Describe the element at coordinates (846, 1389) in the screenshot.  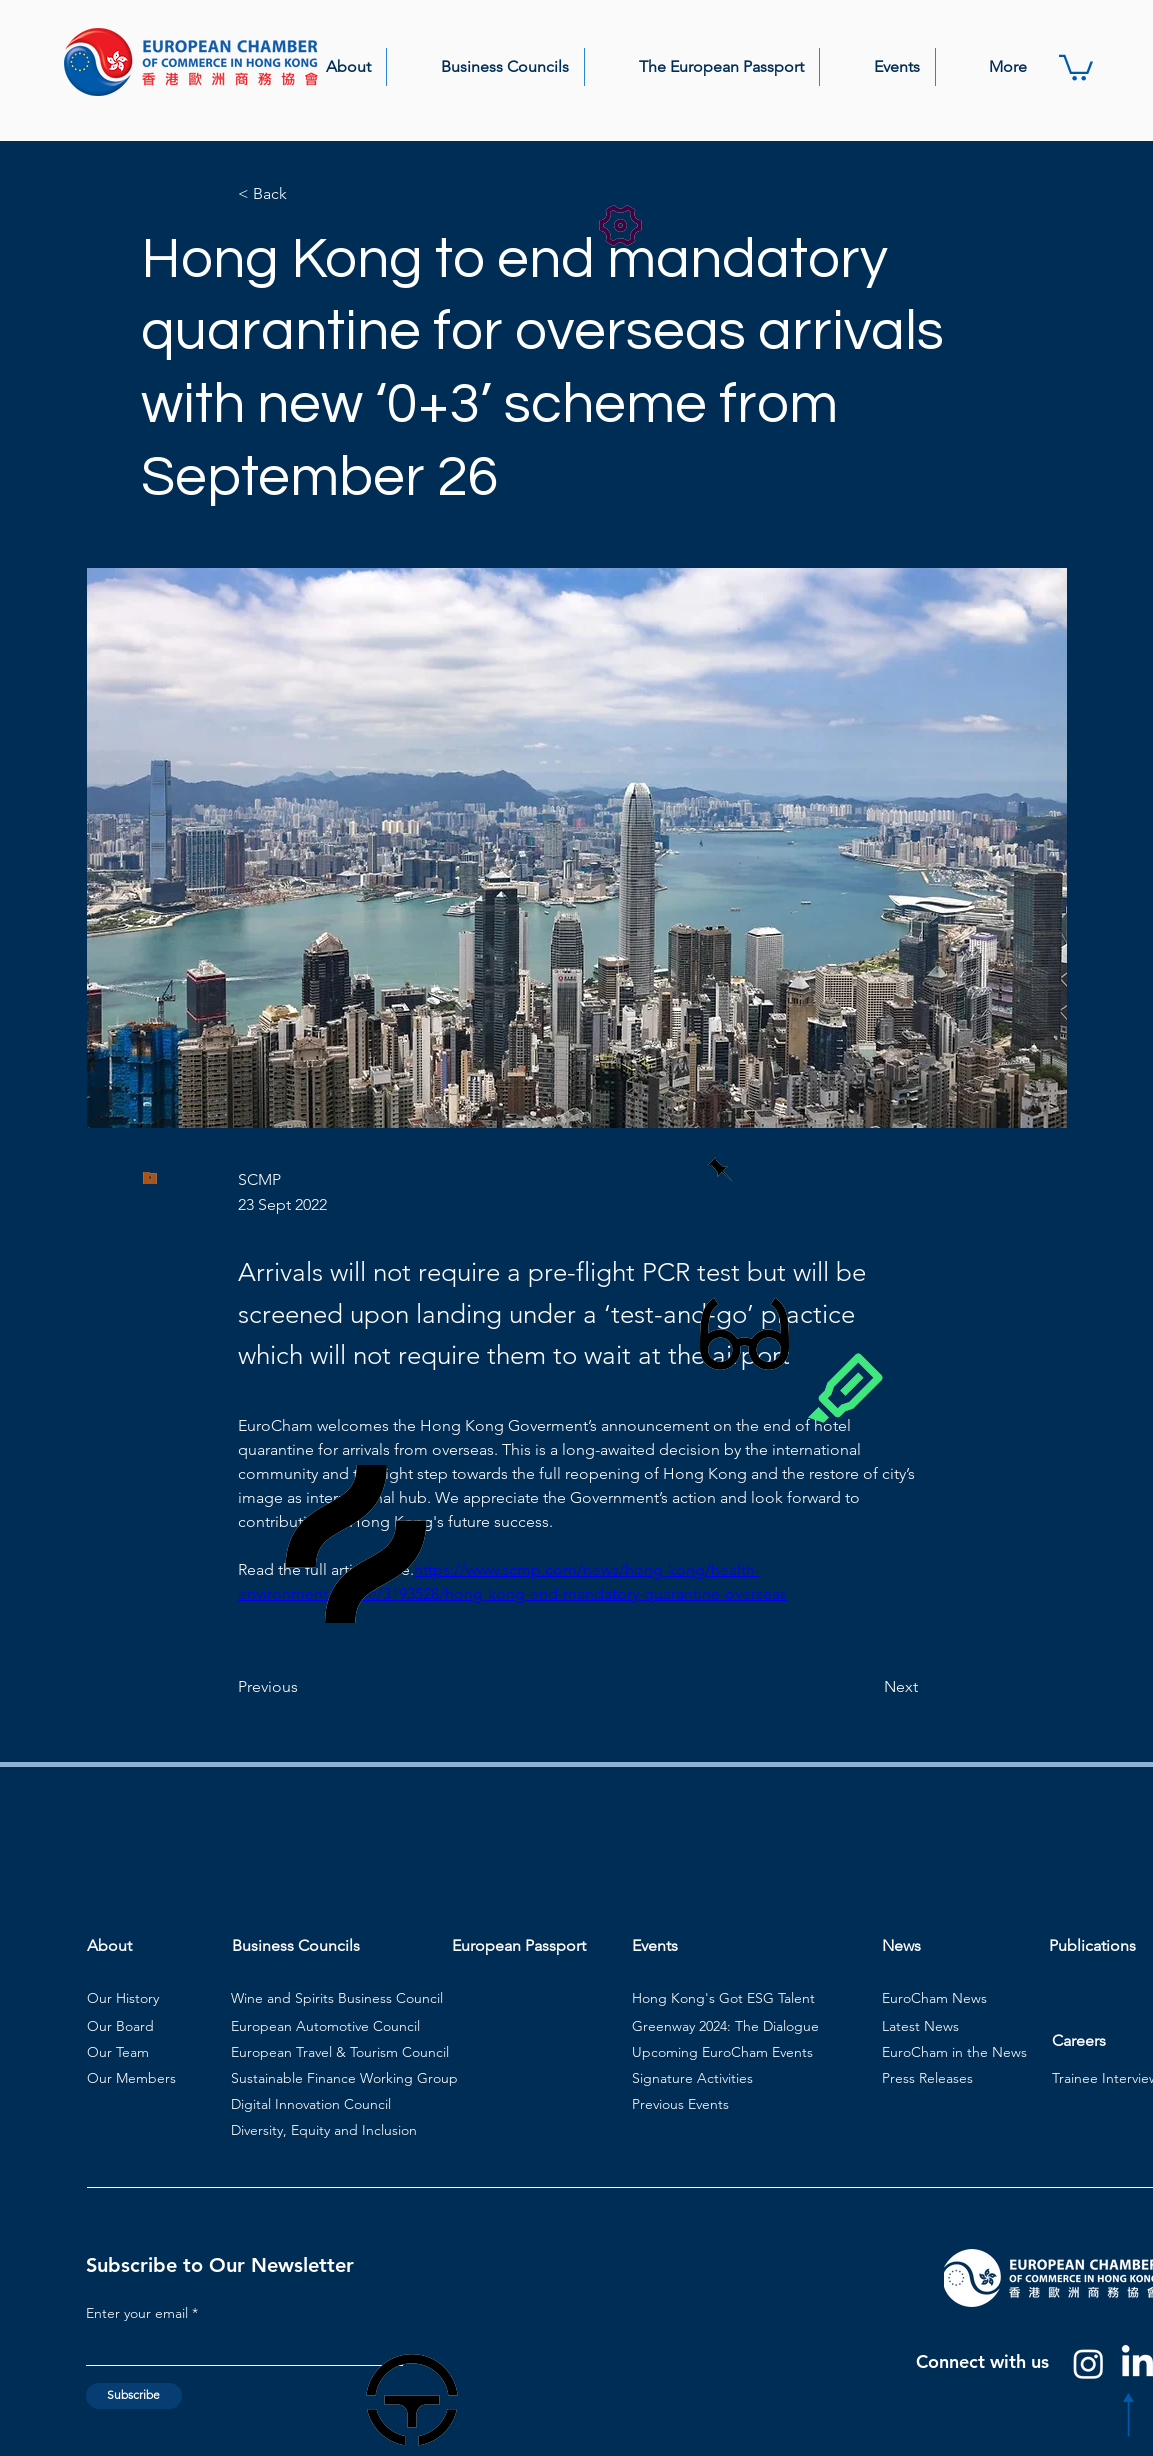
I see `highlight or mark up text` at that location.